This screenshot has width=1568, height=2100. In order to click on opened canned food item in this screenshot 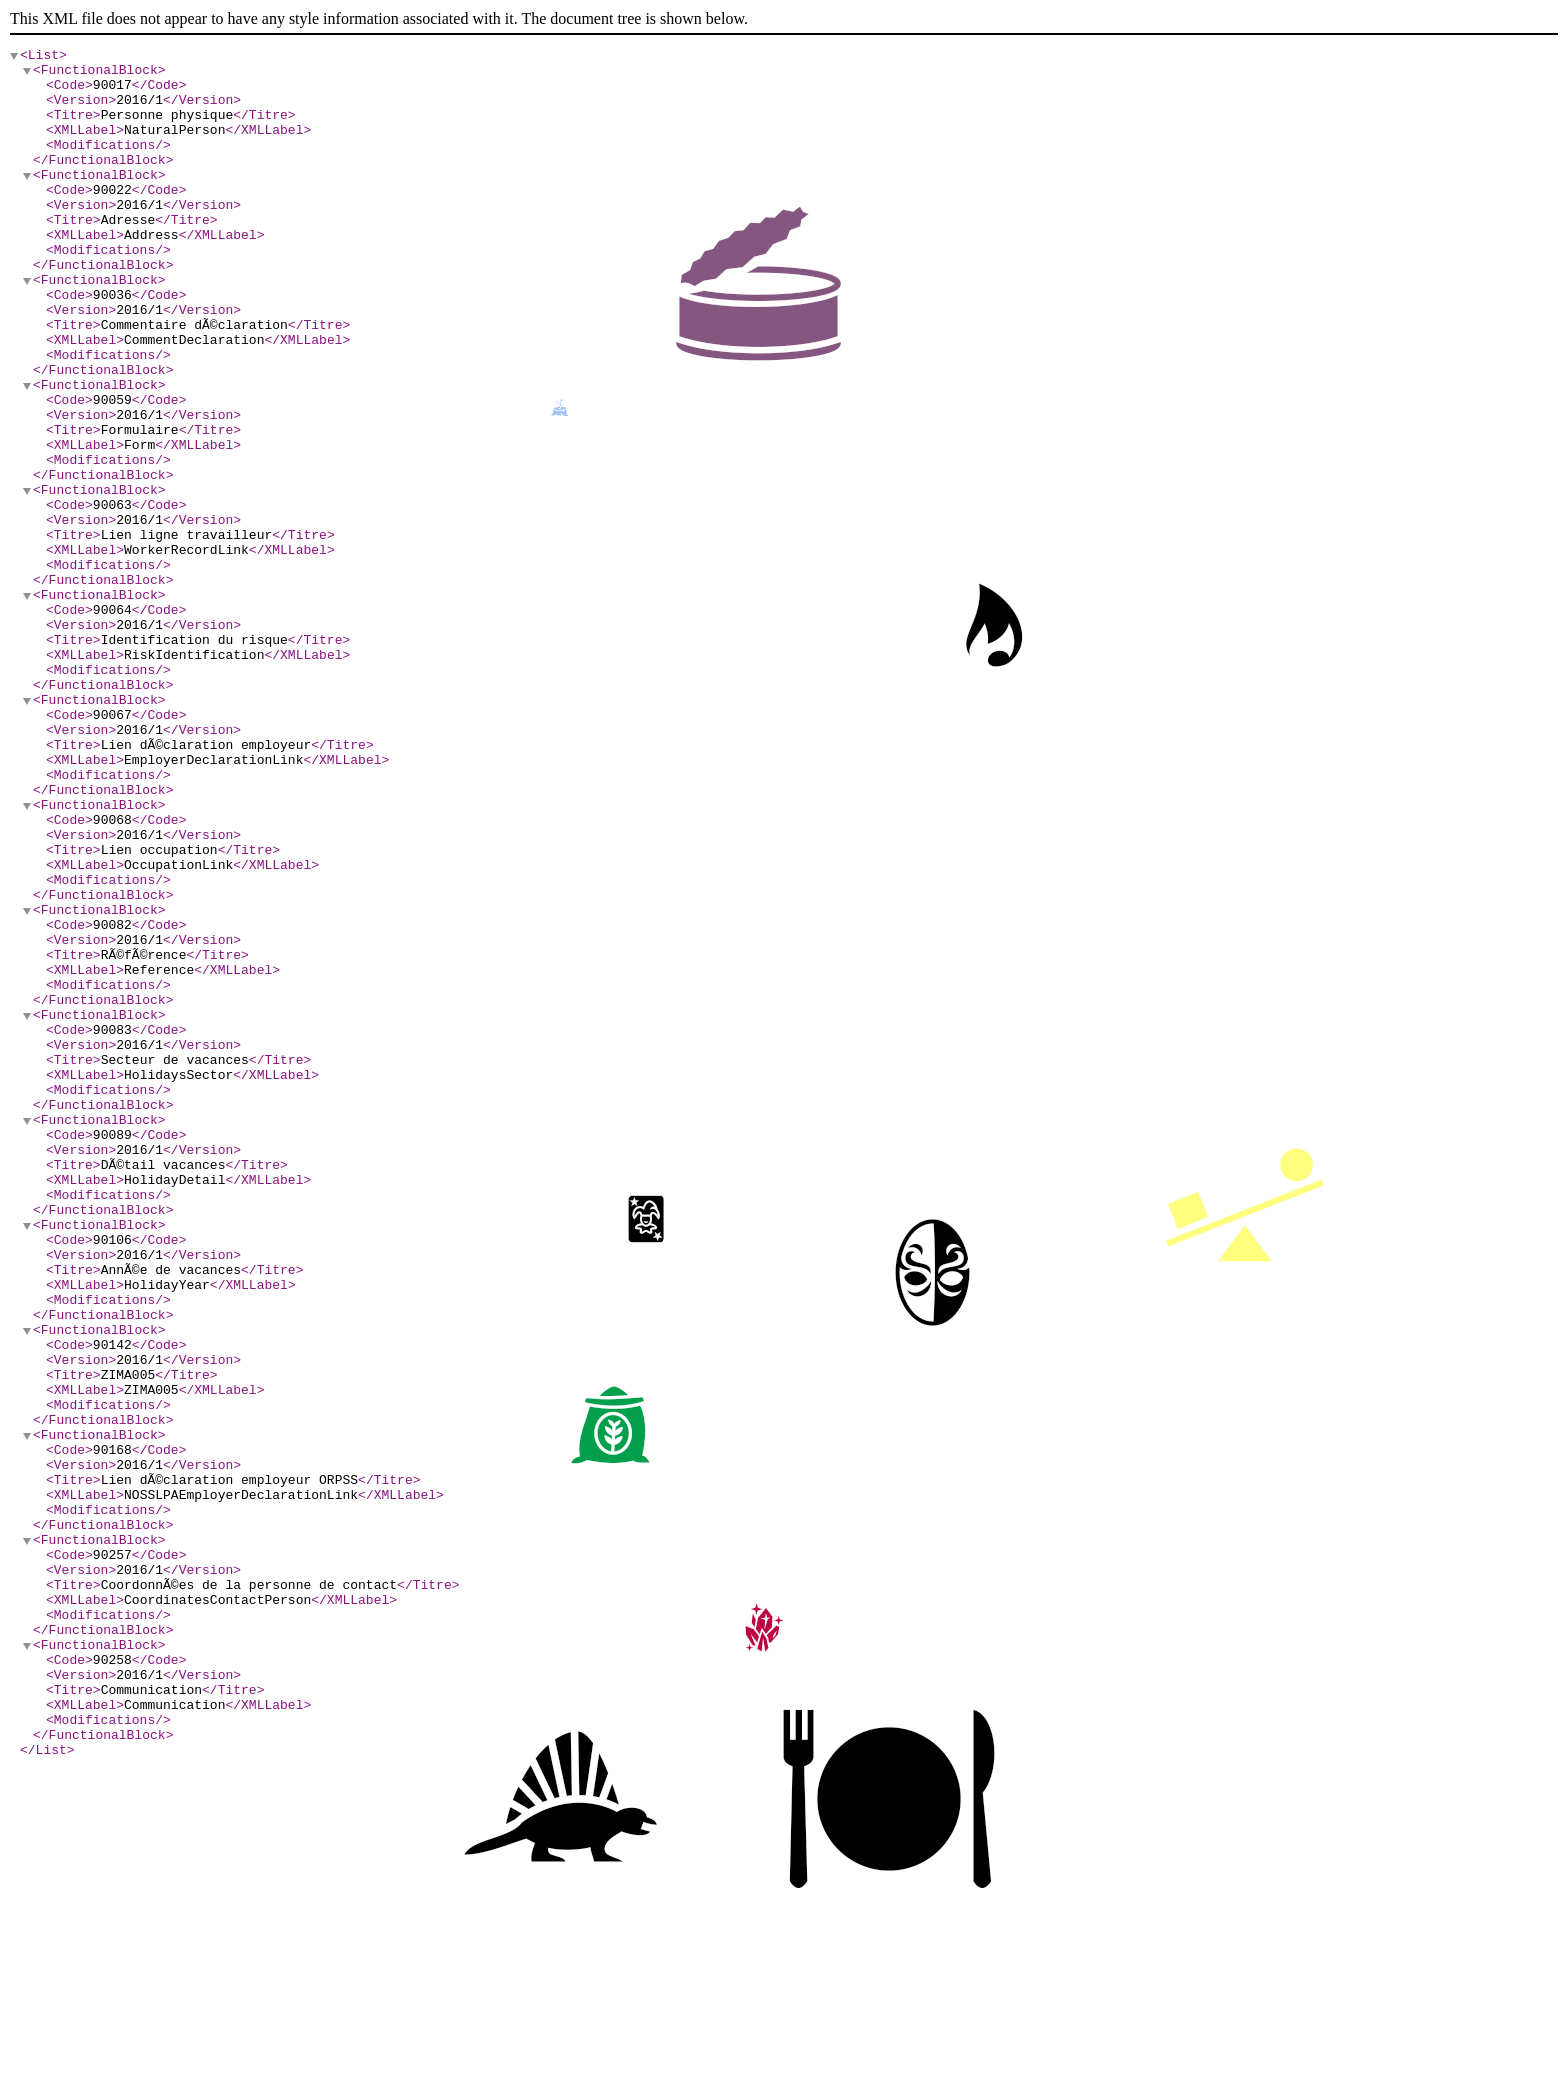, I will do `click(758, 283)`.